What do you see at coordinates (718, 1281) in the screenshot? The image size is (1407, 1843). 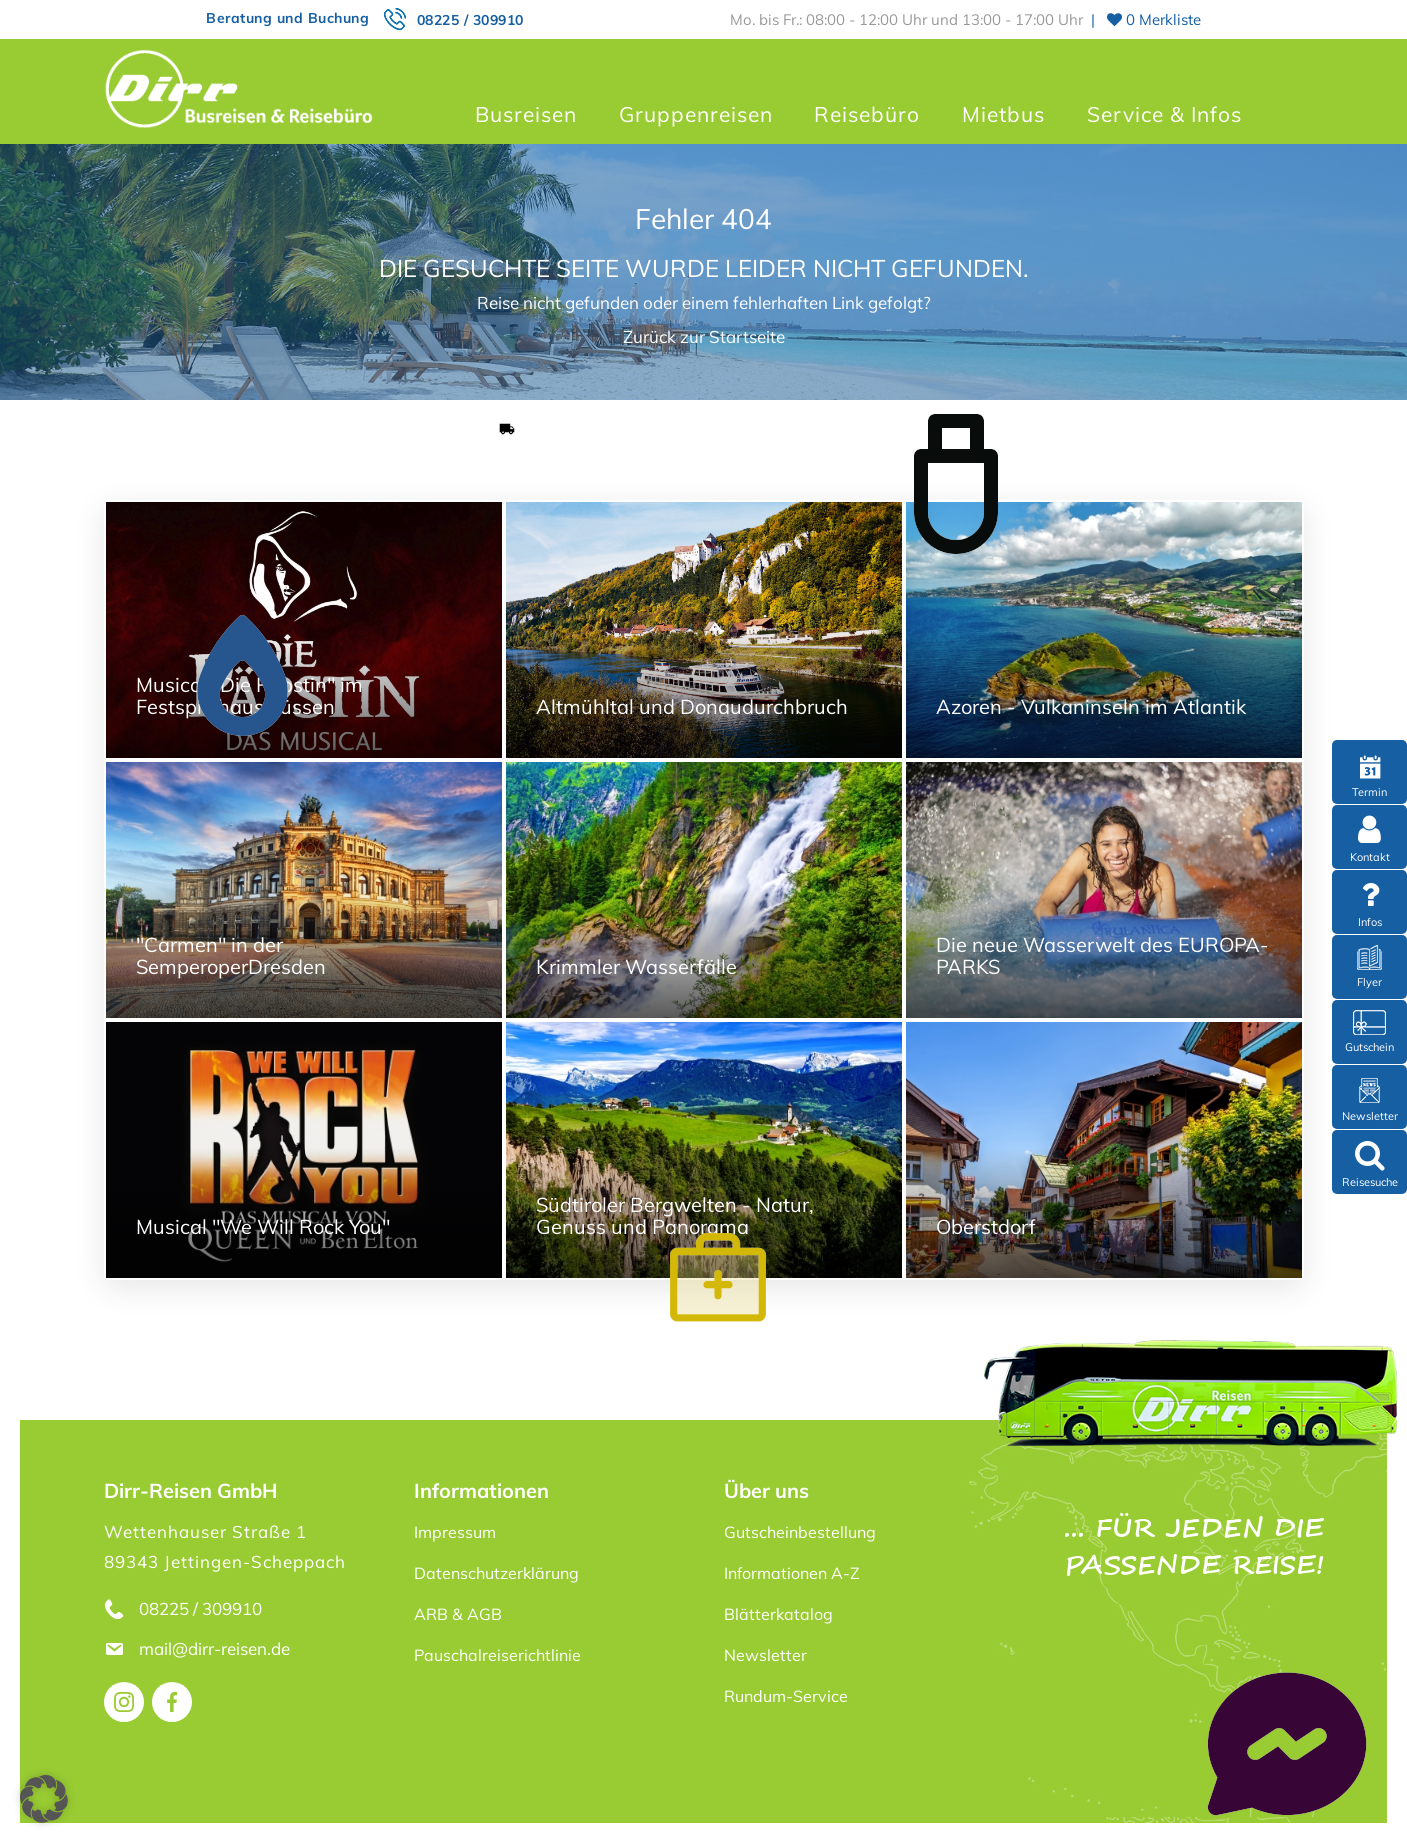 I see `access medical or health resources` at bounding box center [718, 1281].